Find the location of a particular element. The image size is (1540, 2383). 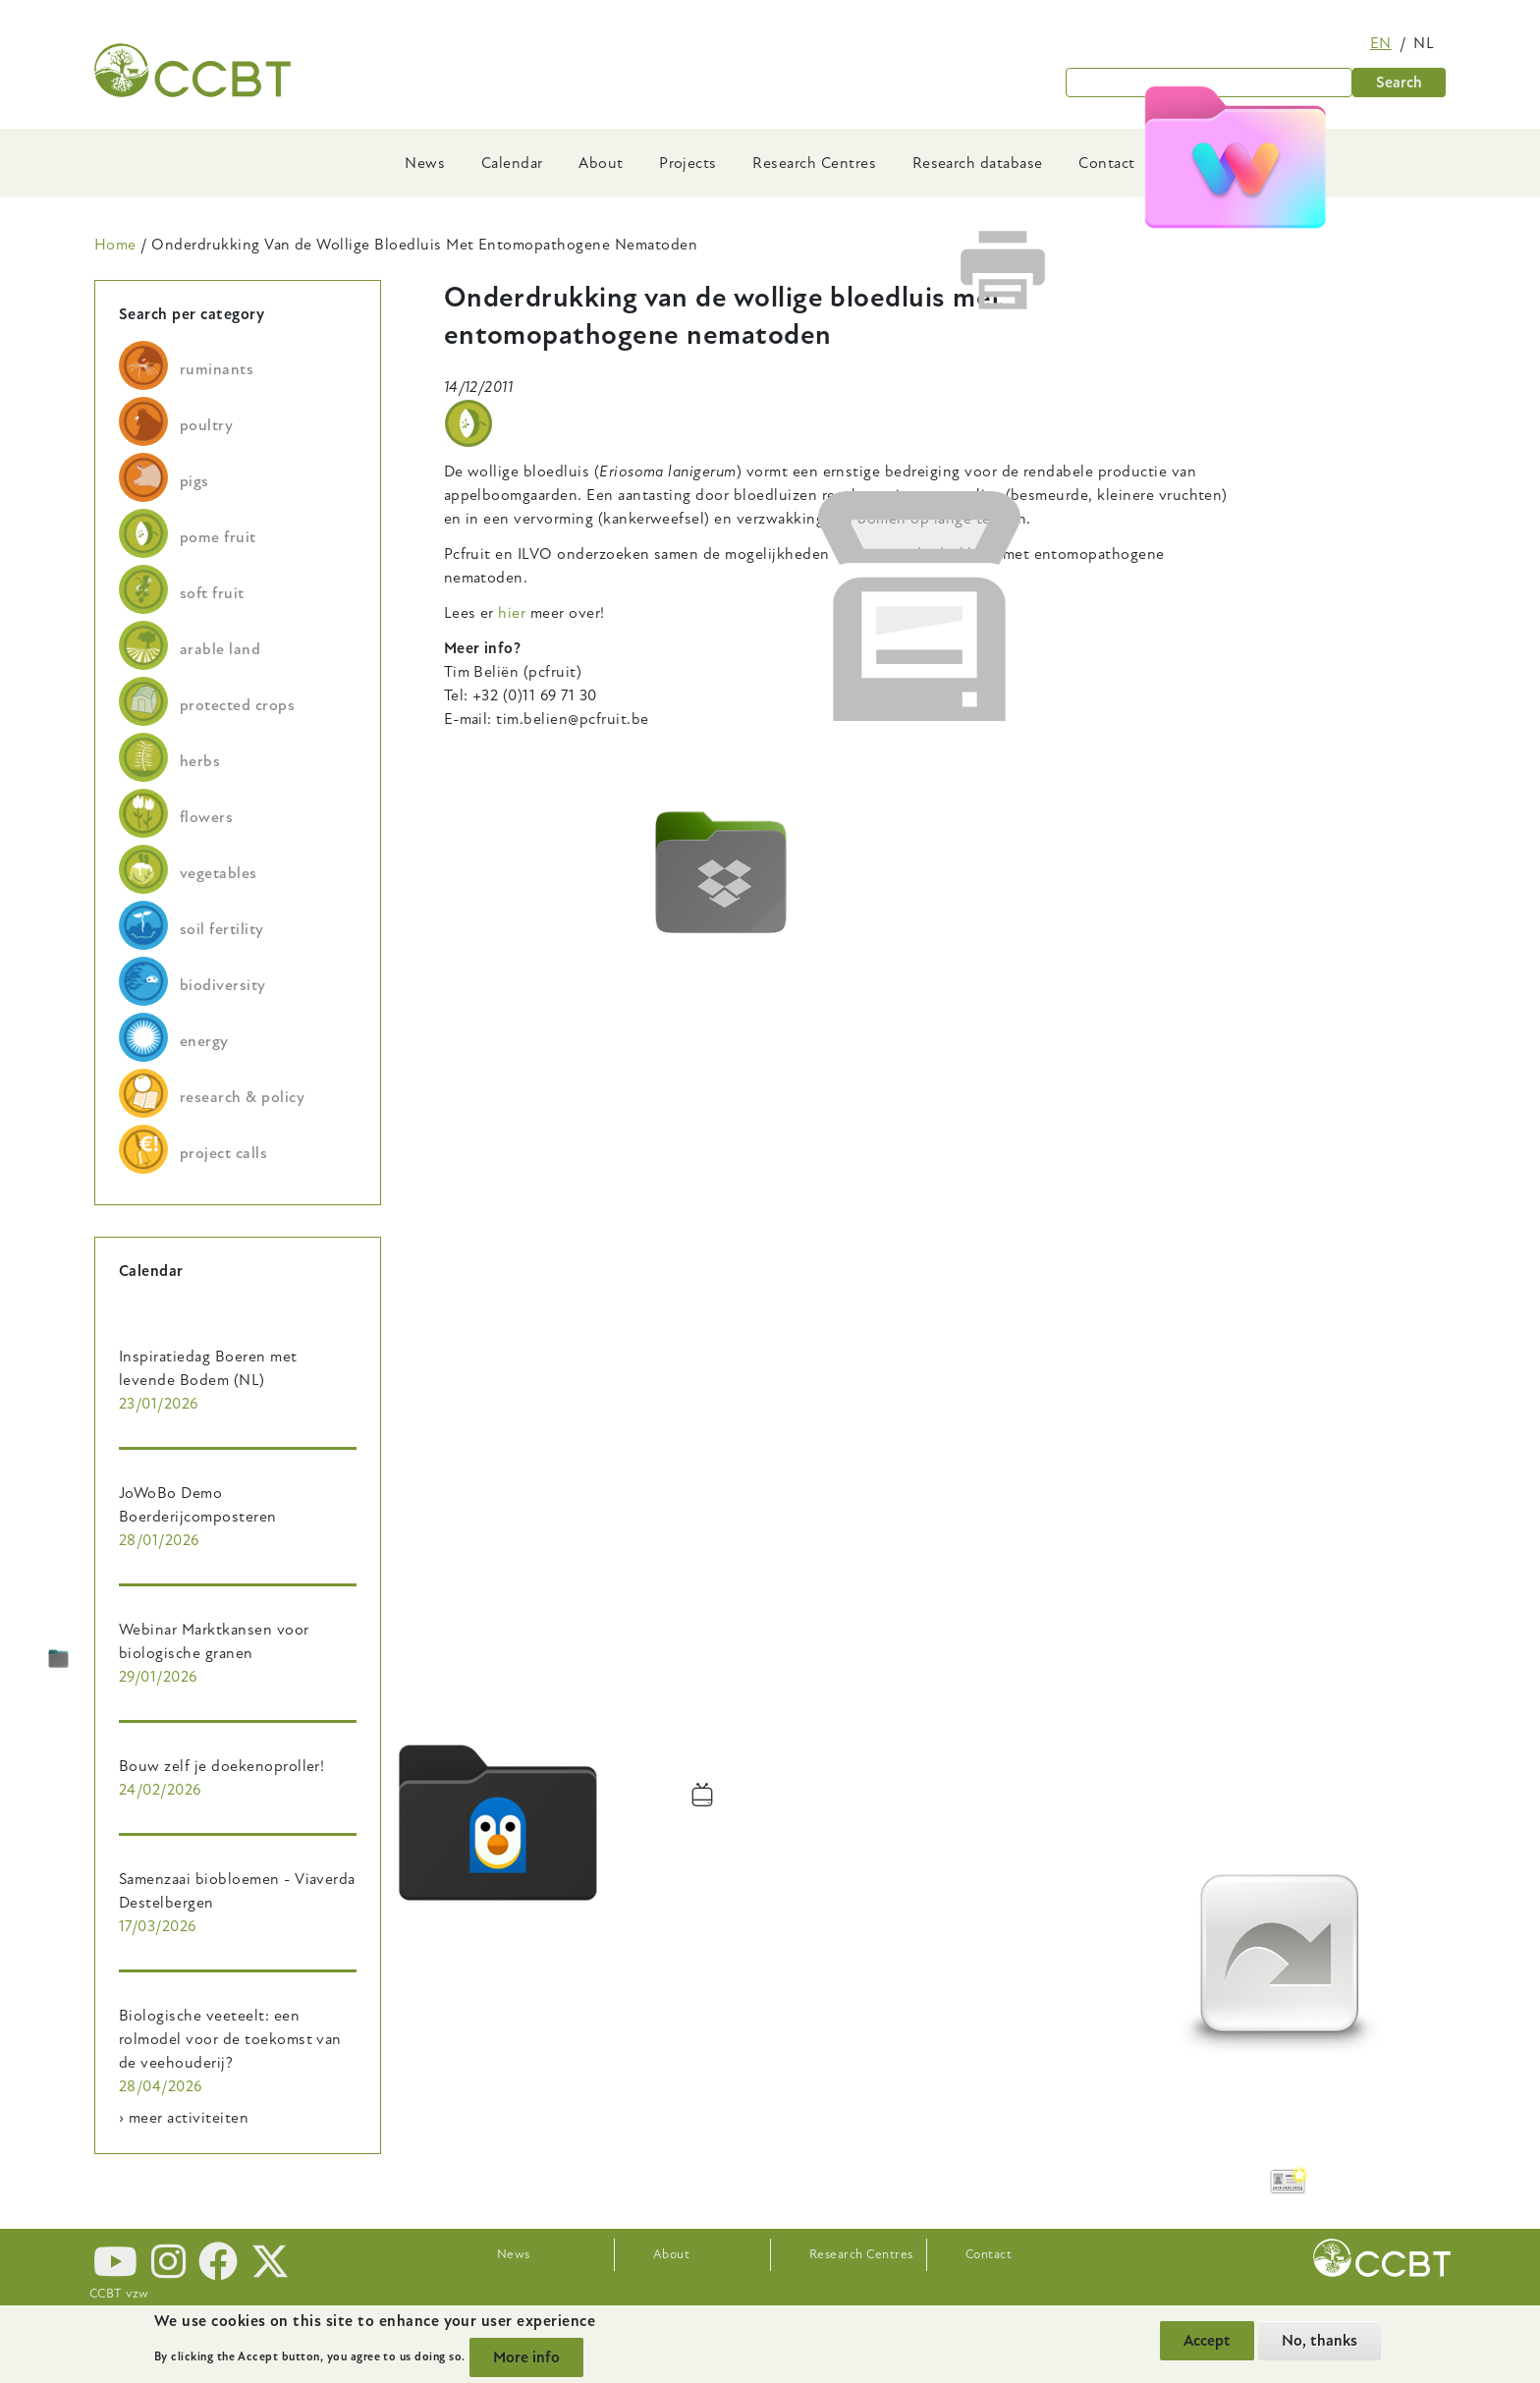

add a new contact is located at coordinates (1288, 2180).